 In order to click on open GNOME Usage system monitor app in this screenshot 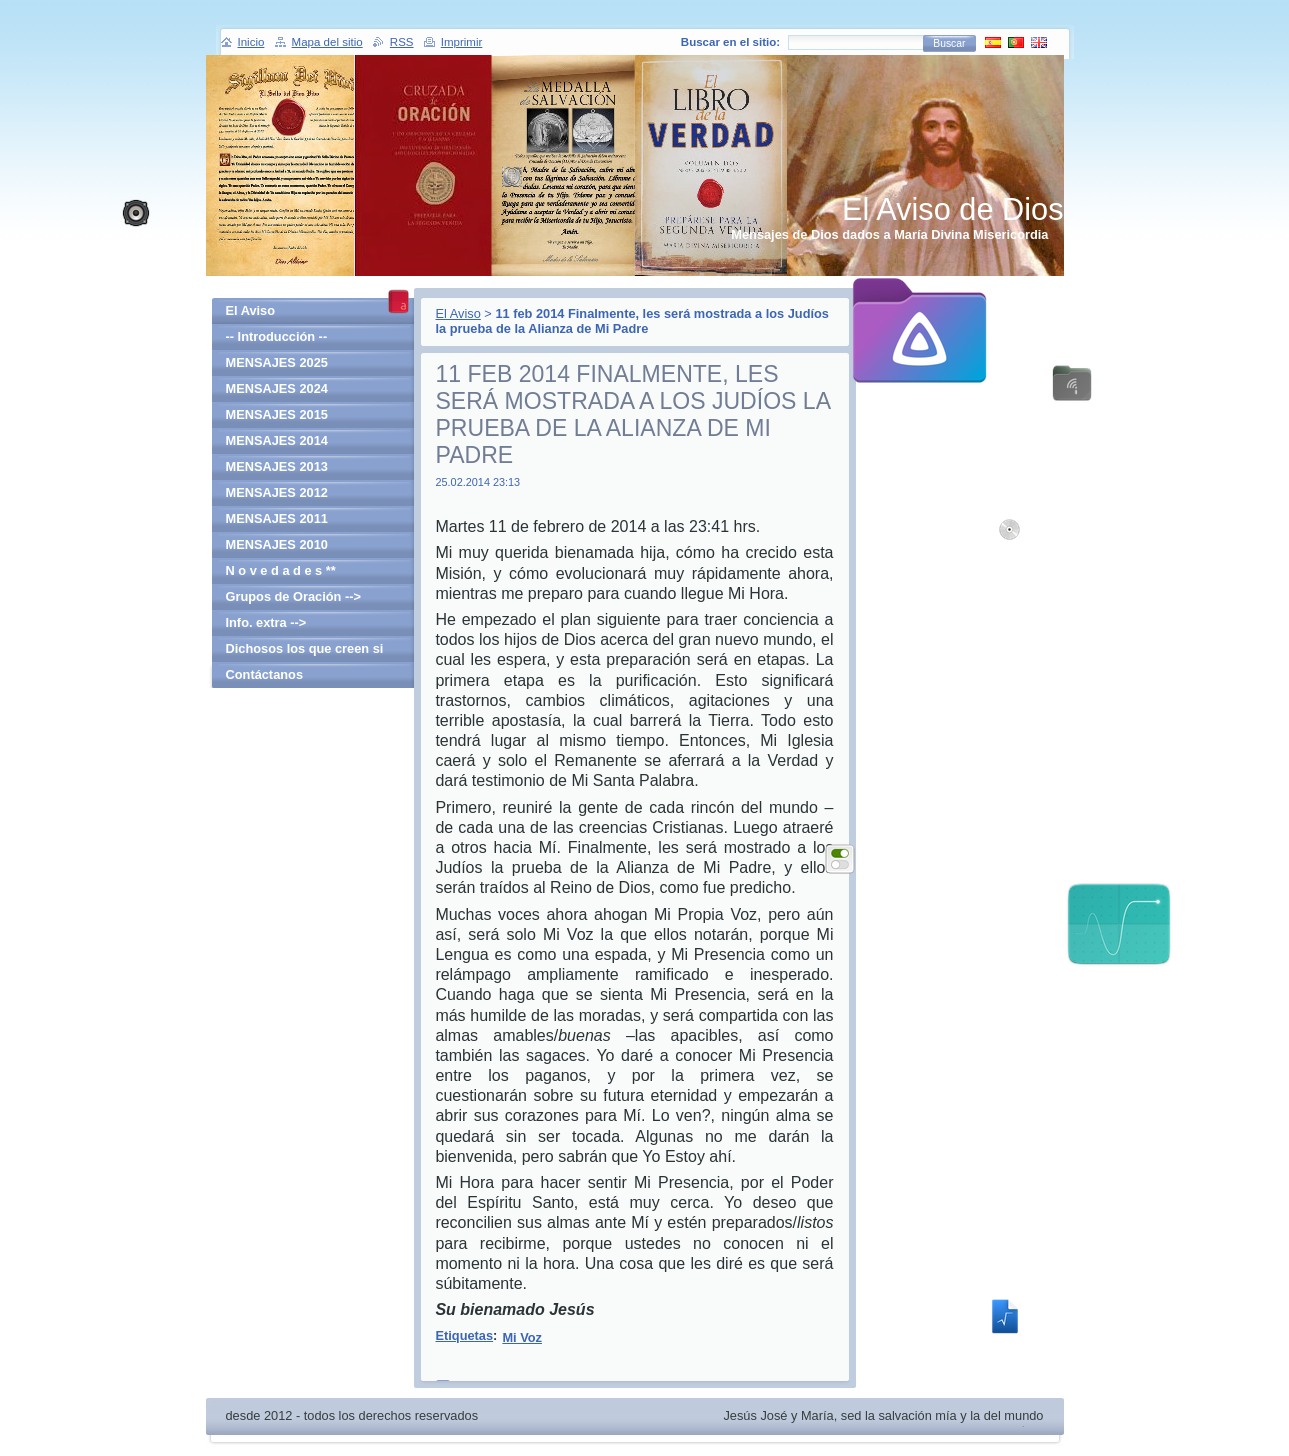, I will do `click(1119, 924)`.